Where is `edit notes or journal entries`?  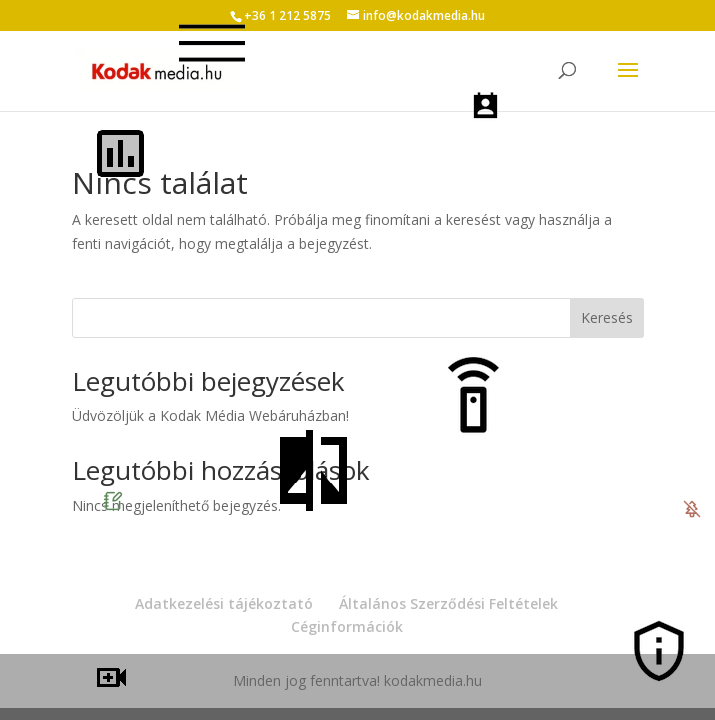
edit notes or journal entries is located at coordinates (113, 501).